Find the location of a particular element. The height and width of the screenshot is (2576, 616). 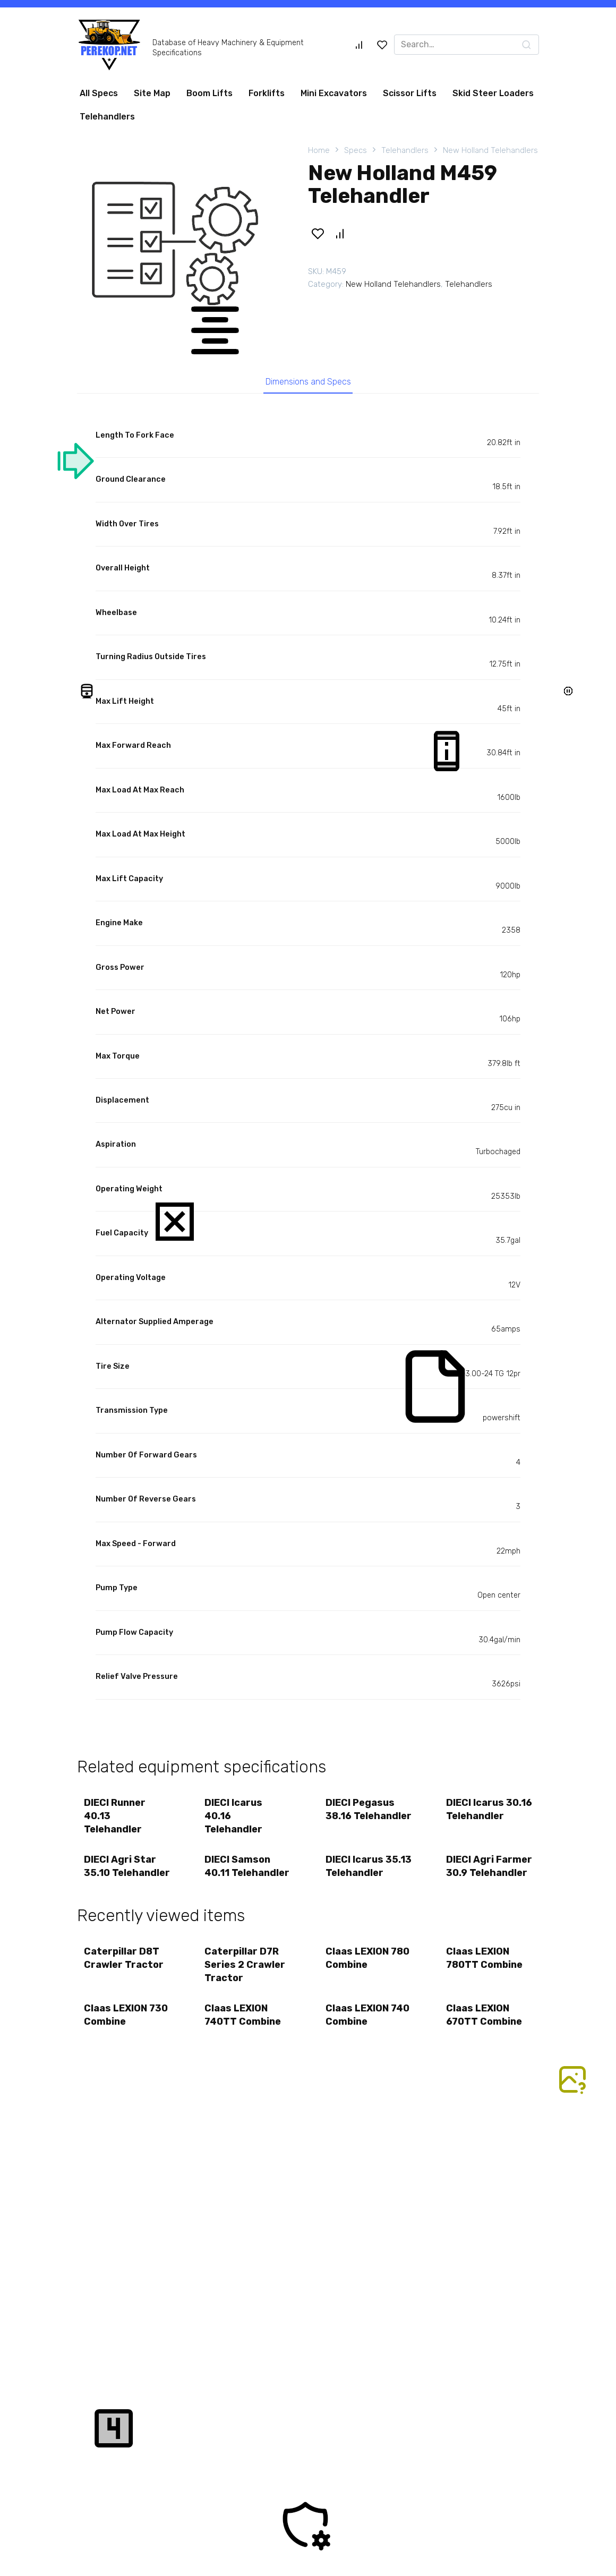

go to next step or screen is located at coordinates (74, 461).